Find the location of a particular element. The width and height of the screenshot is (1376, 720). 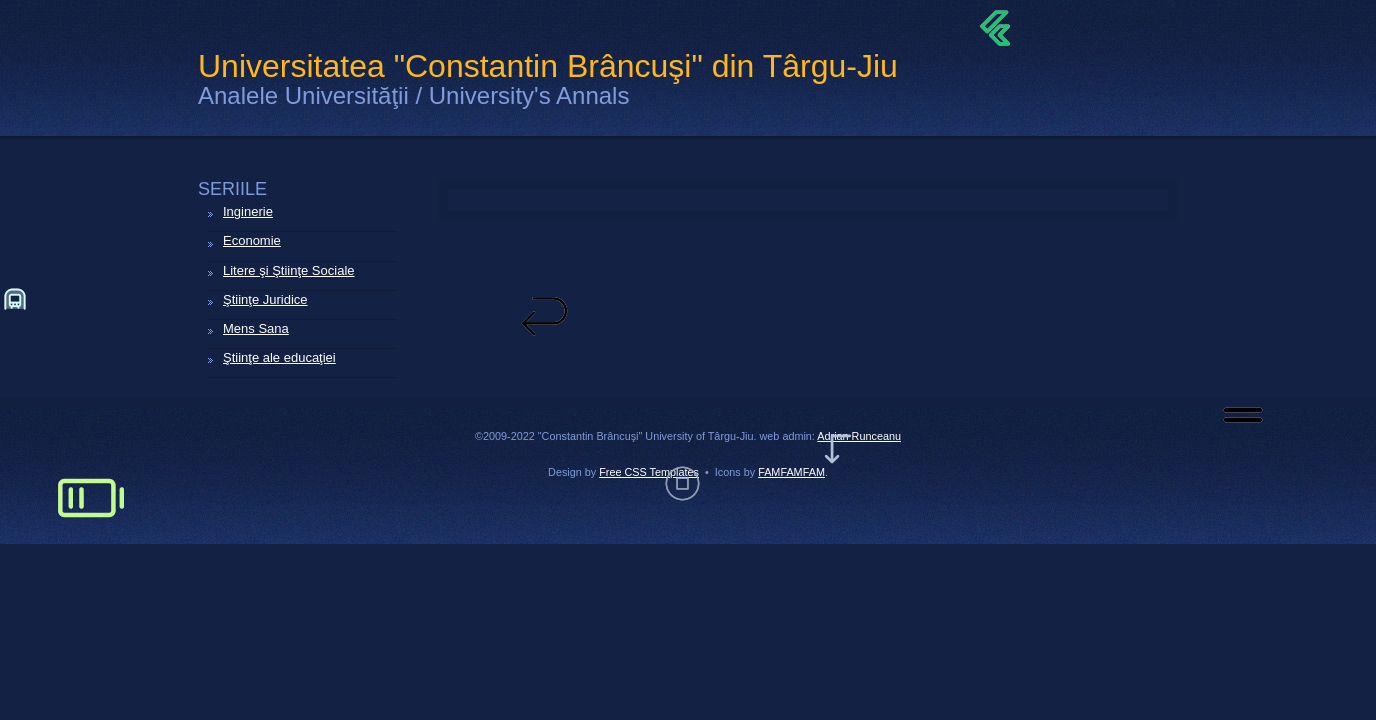

indicates equality or balance between values is located at coordinates (1243, 415).